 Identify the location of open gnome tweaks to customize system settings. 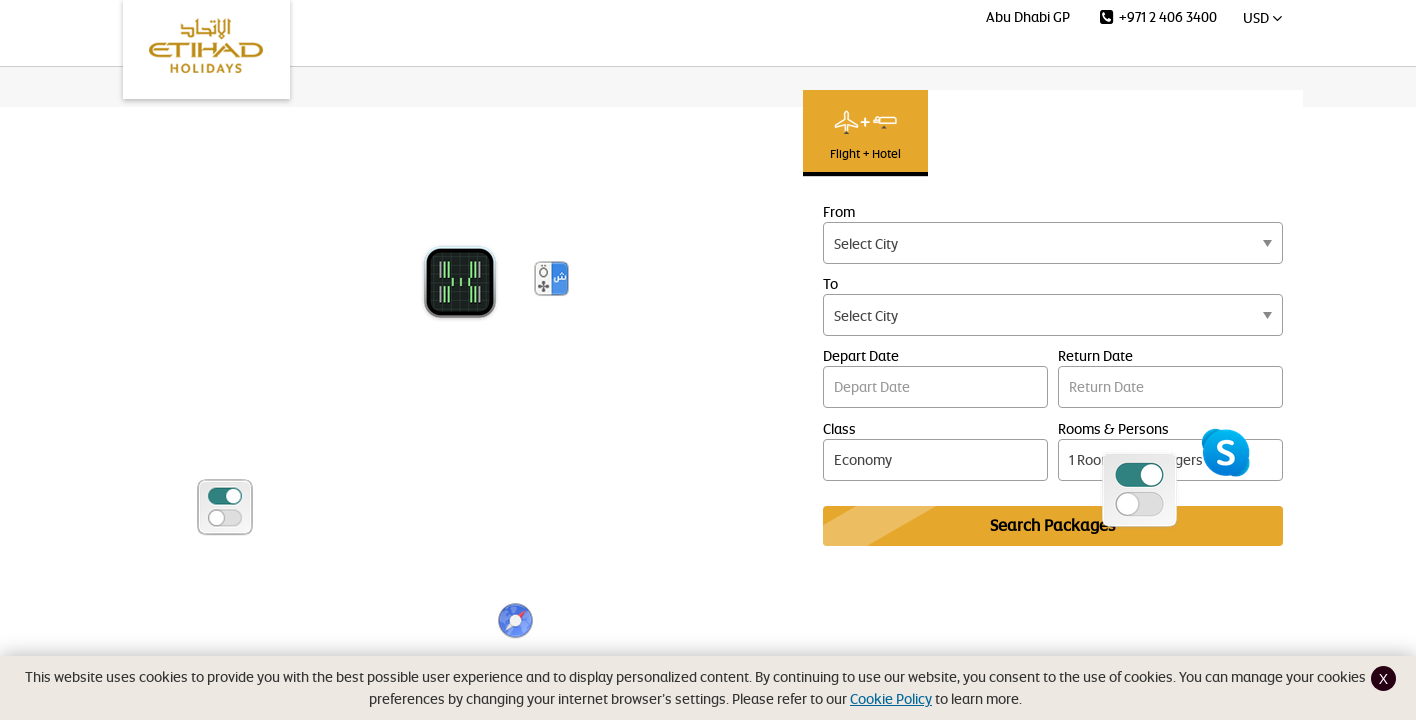
(225, 507).